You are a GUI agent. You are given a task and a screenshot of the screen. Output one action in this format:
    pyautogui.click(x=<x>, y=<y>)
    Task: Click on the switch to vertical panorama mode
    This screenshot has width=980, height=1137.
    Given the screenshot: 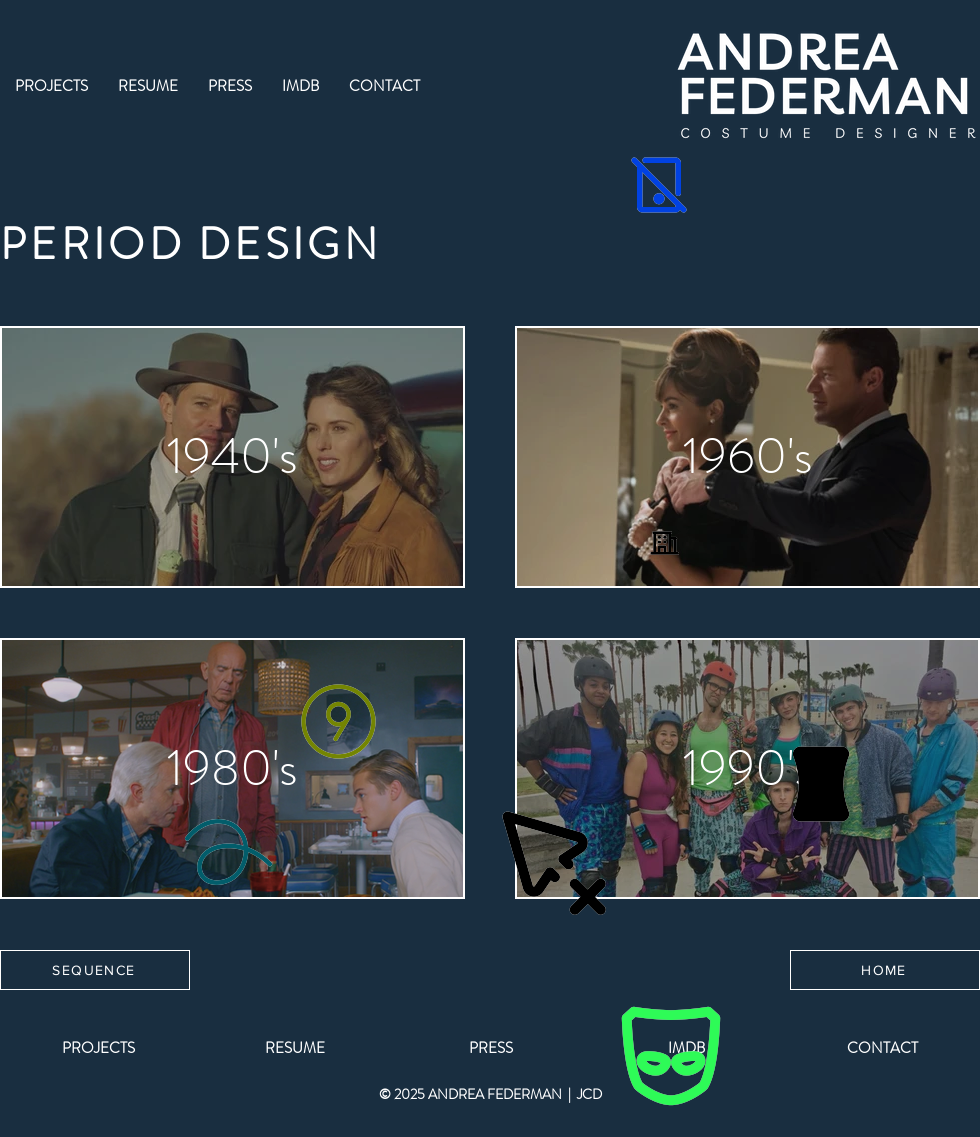 What is the action you would take?
    pyautogui.click(x=821, y=784)
    